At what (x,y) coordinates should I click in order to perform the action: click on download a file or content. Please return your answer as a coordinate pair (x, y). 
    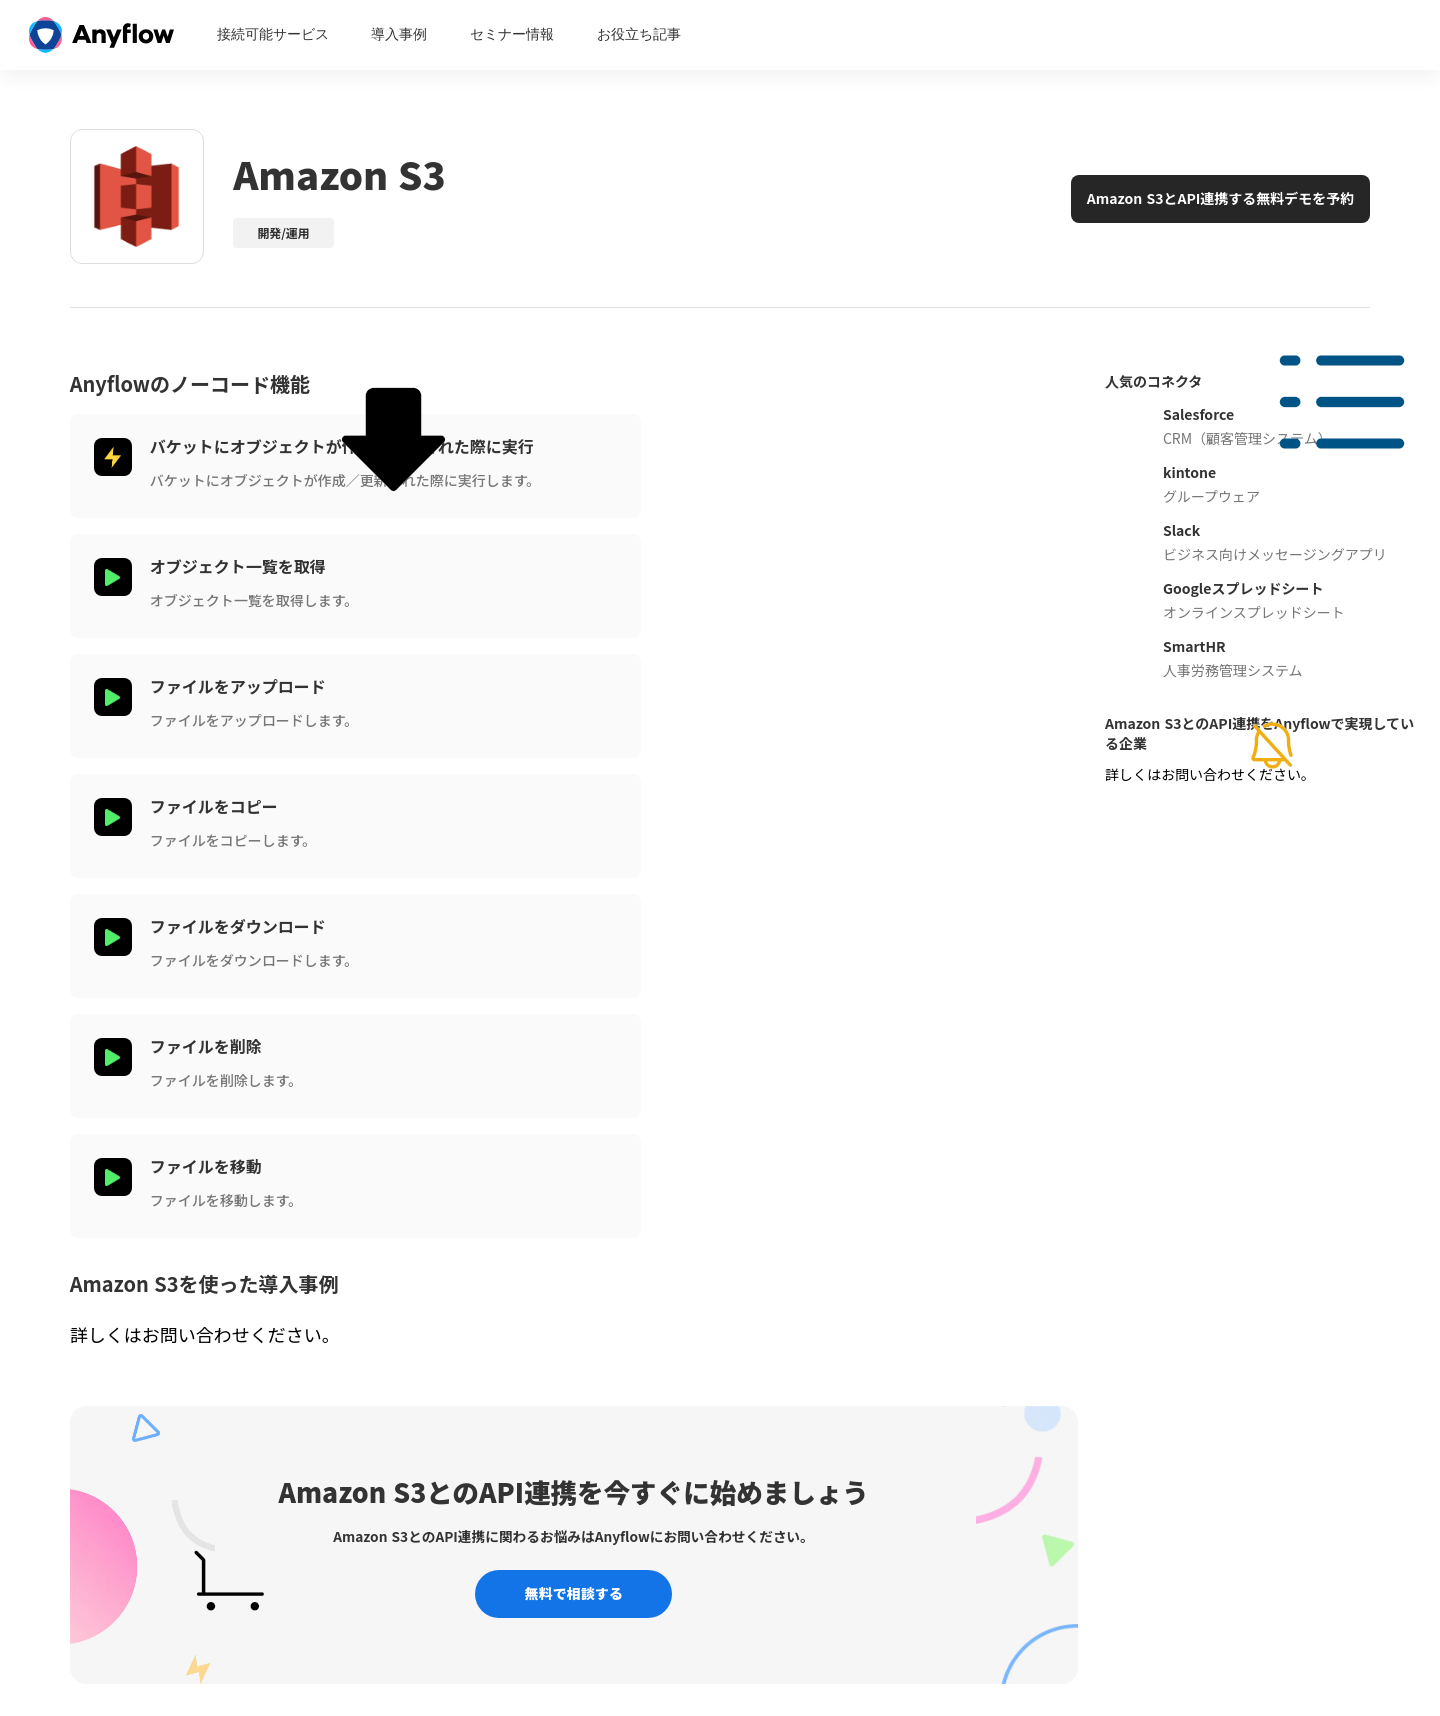
    Looking at the image, I should click on (393, 435).